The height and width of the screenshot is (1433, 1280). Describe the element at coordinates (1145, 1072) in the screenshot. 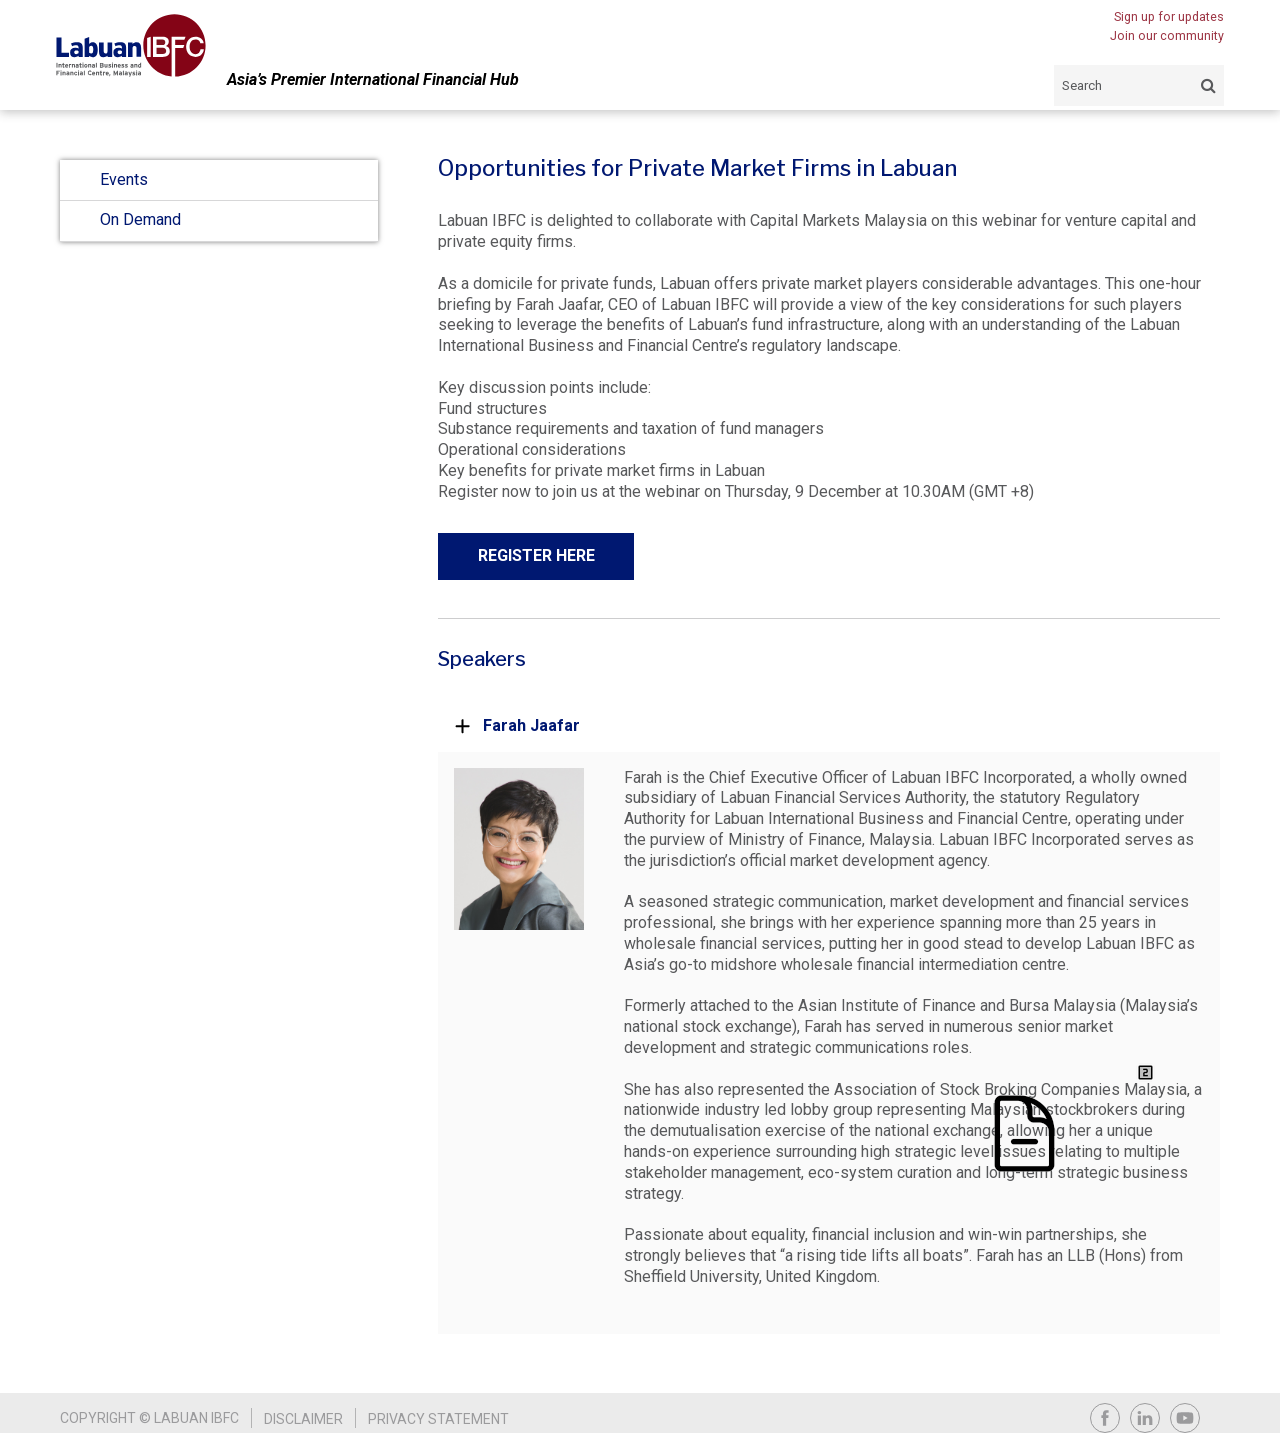

I see `indicates step two in a multi-step process` at that location.